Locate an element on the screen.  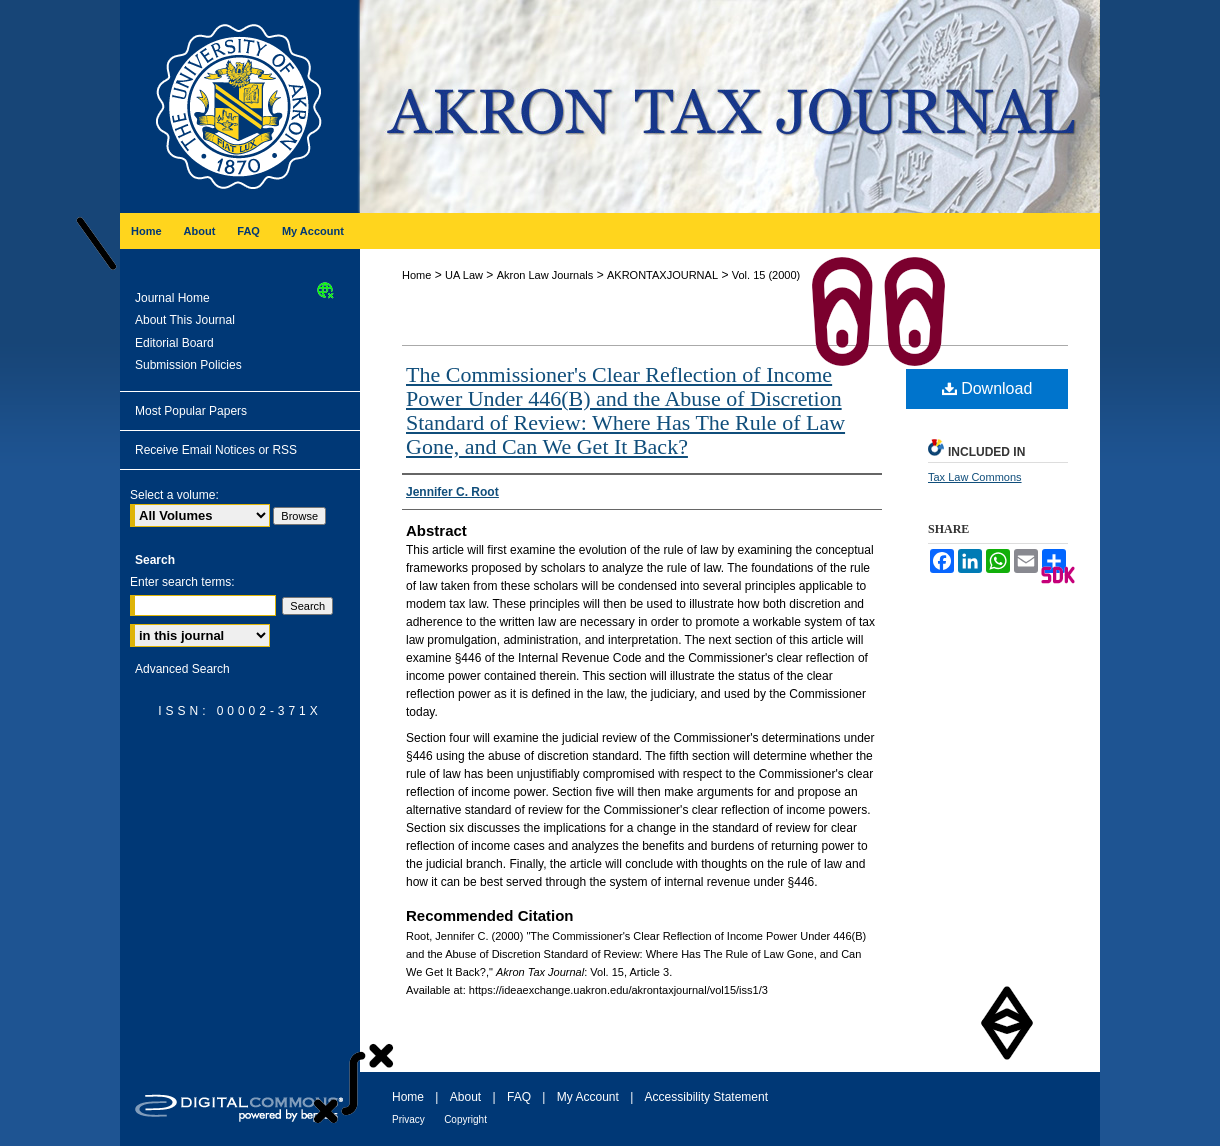
indicates no internet connection is located at coordinates (325, 290).